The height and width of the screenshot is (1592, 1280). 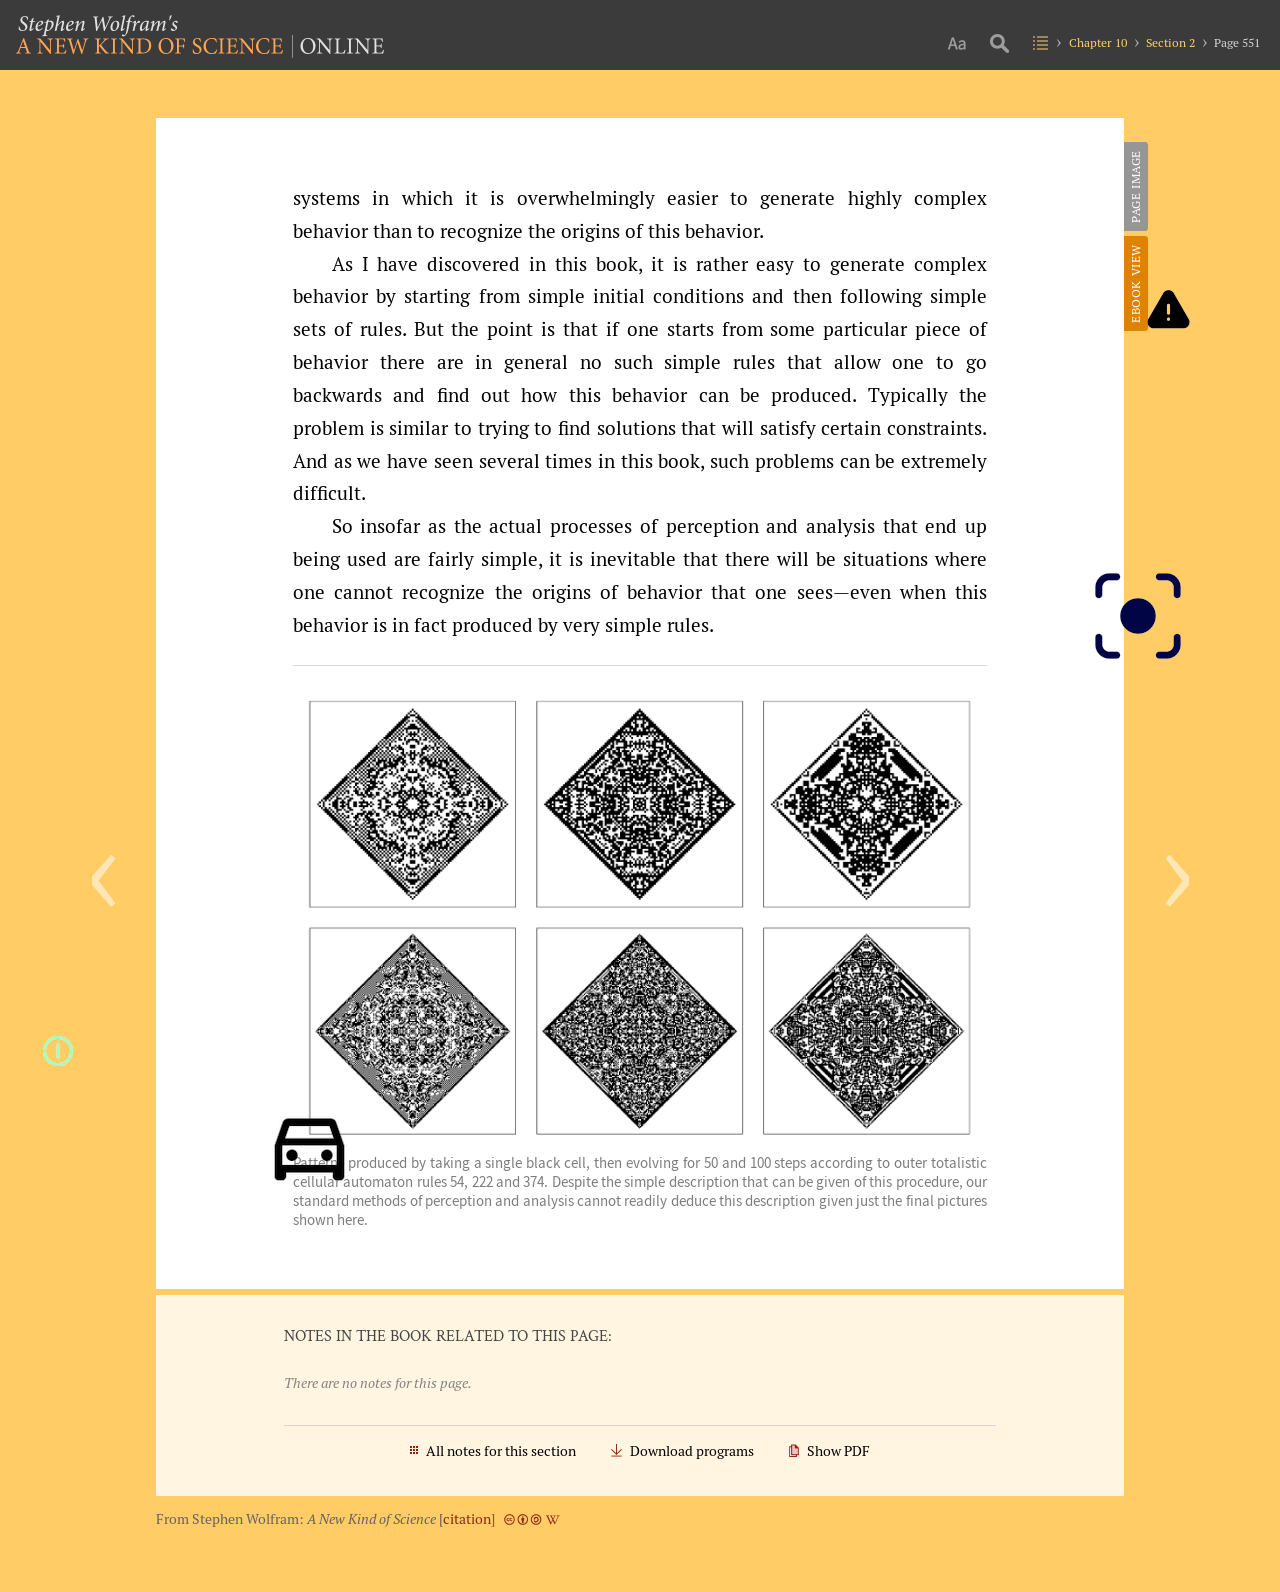 I want to click on activate camera focus or targeting mode, so click(x=1138, y=616).